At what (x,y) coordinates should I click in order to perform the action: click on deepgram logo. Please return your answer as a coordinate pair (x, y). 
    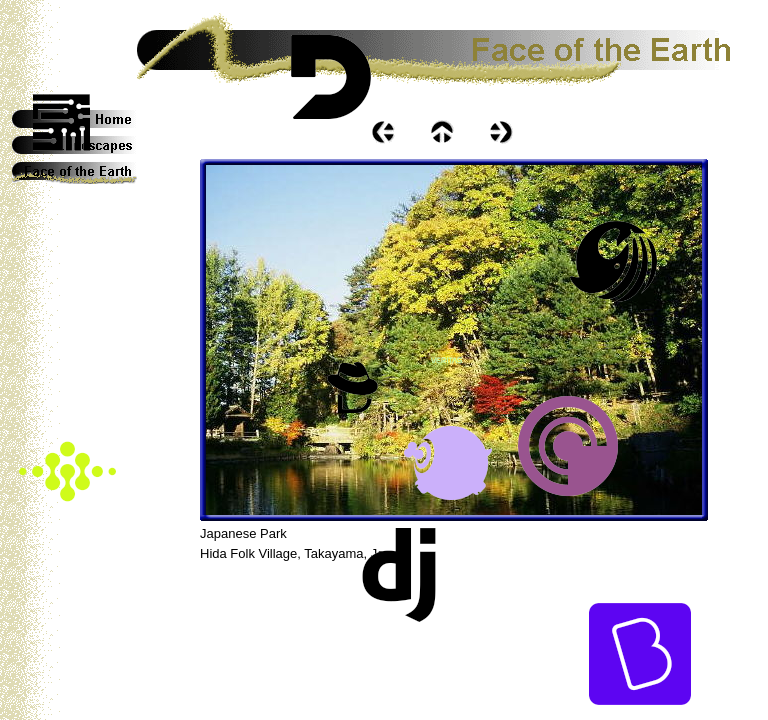
    Looking at the image, I should click on (331, 77).